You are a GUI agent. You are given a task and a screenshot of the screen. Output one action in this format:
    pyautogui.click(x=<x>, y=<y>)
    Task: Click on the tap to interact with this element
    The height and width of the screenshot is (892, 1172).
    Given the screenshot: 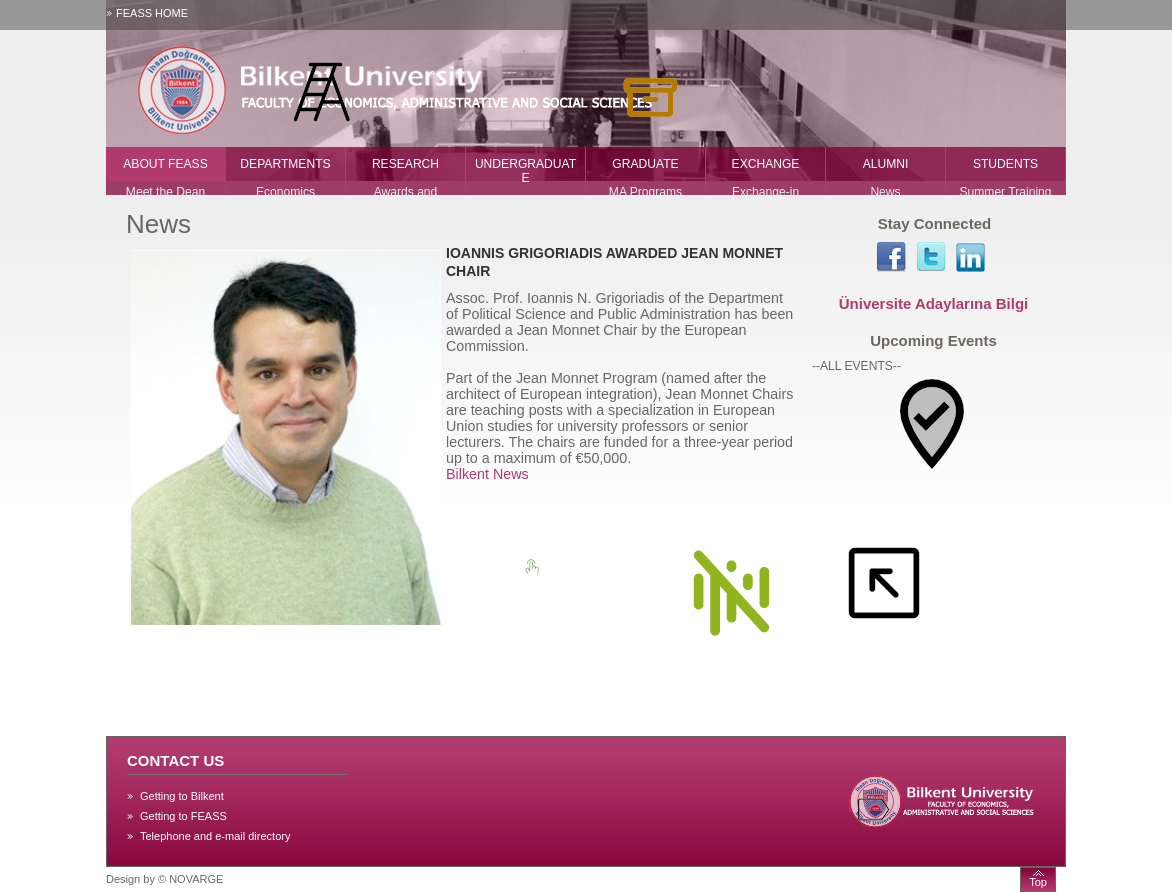 What is the action you would take?
    pyautogui.click(x=532, y=567)
    